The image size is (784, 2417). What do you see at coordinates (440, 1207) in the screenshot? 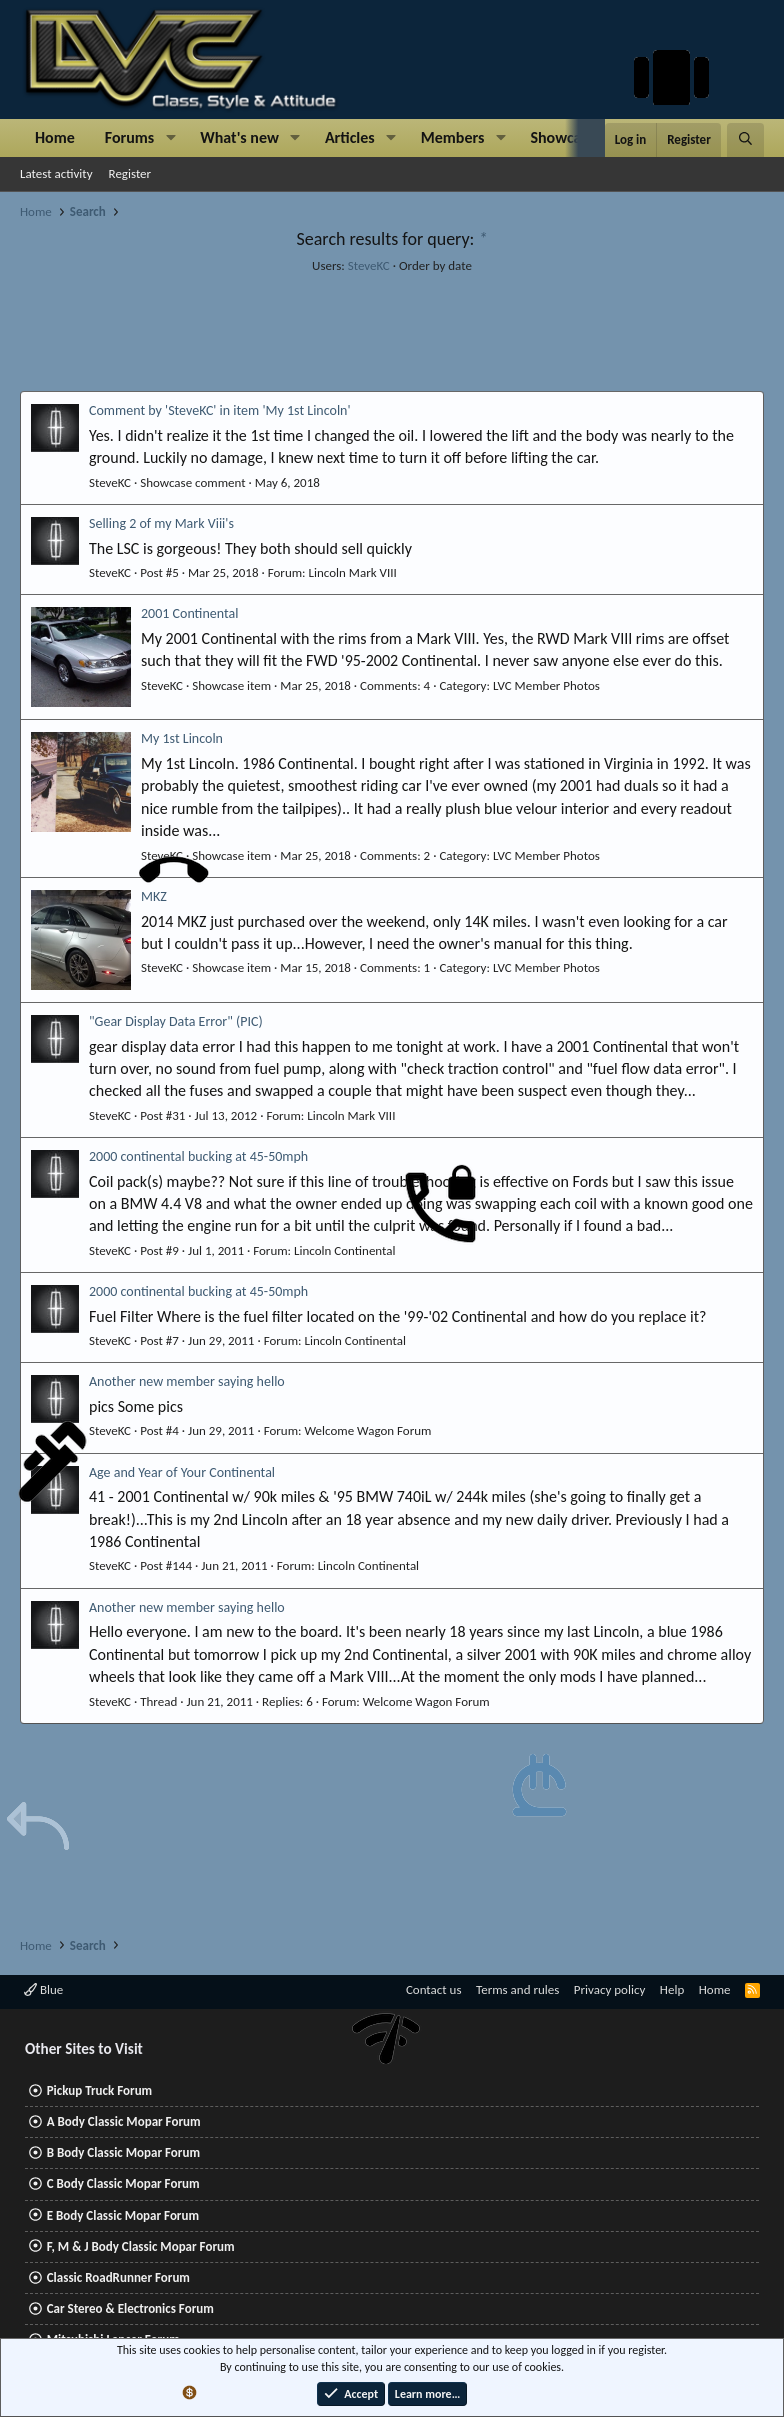
I see `phone is locked or secured` at bounding box center [440, 1207].